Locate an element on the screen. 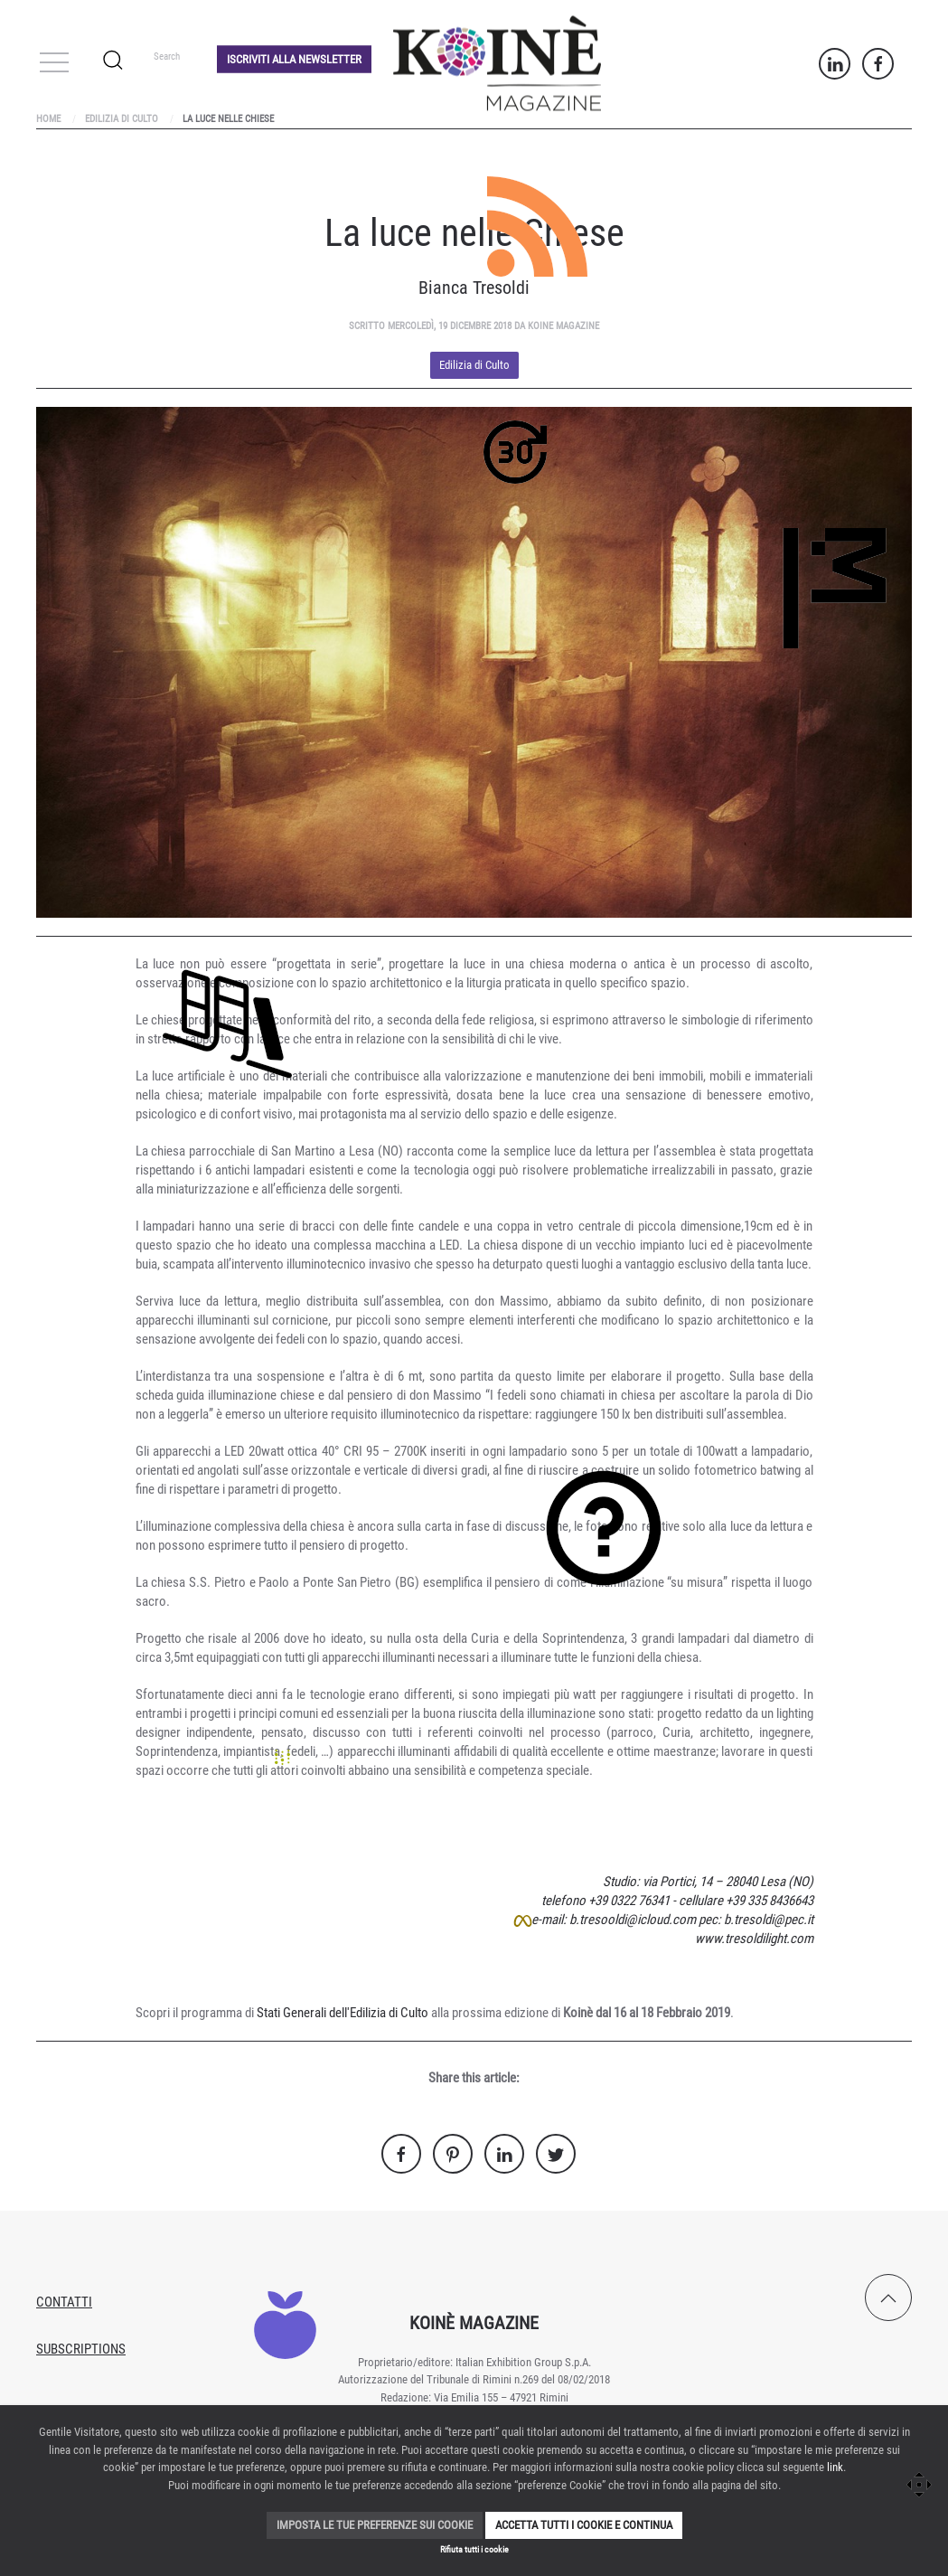  meta company logo is located at coordinates (522, 1920).